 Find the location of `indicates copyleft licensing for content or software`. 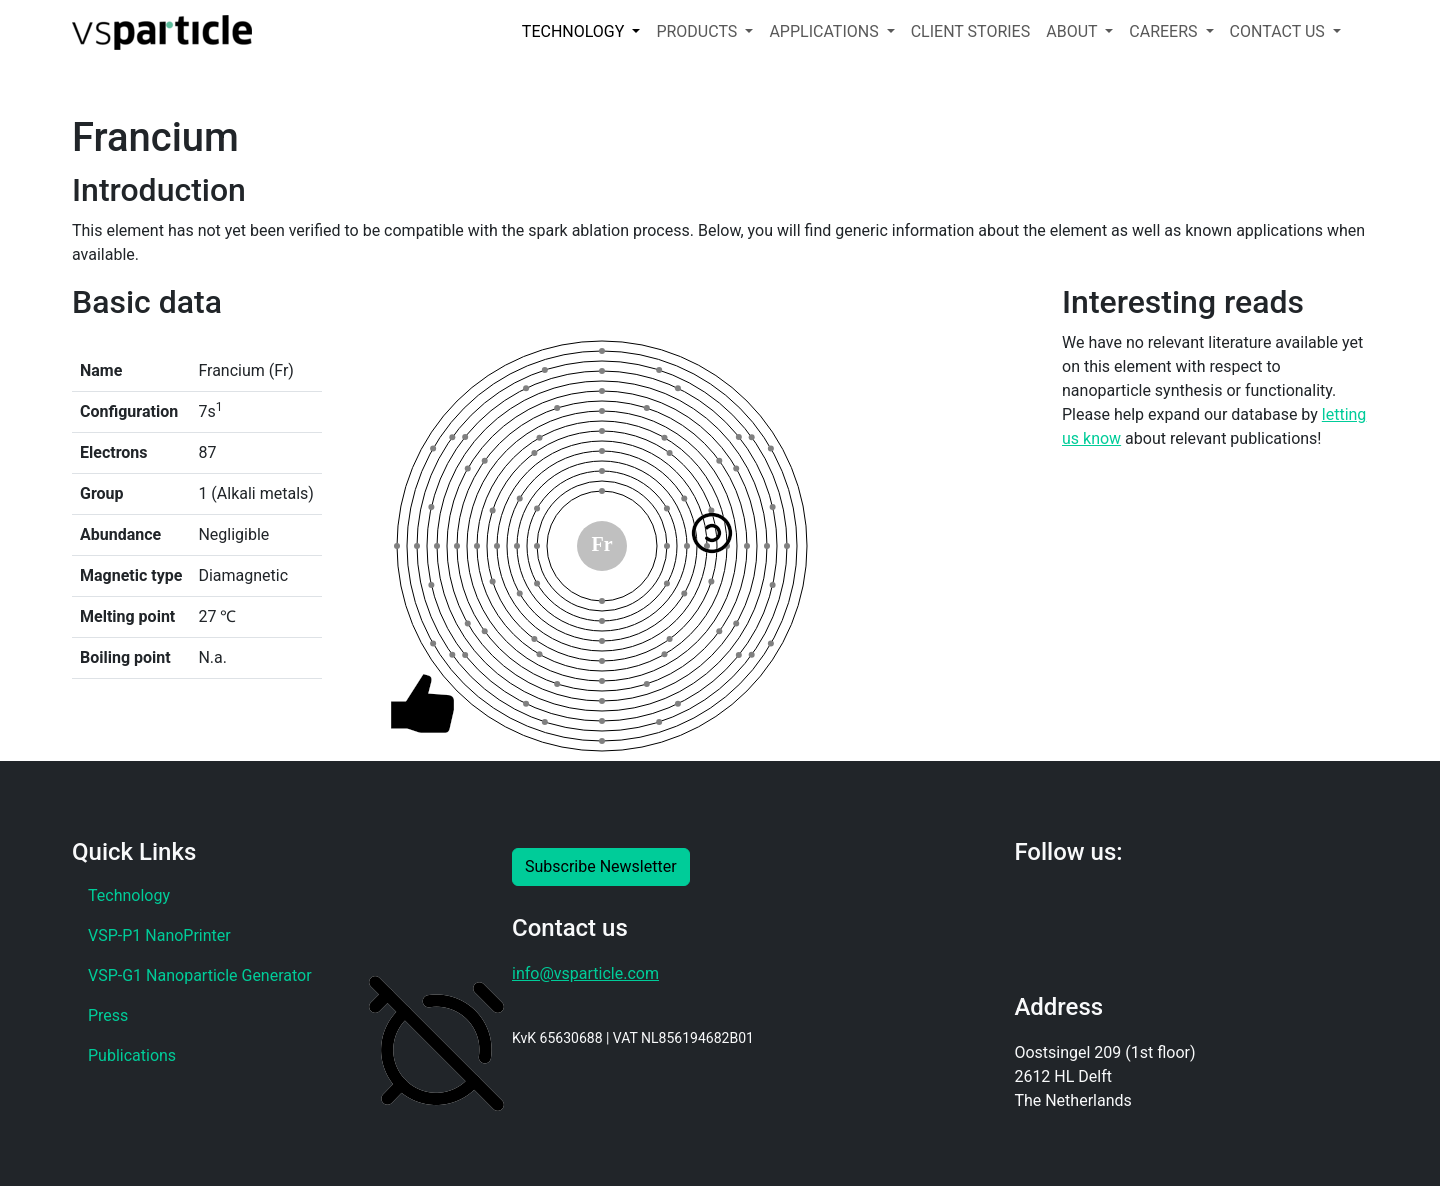

indicates copyleft licensing for content or software is located at coordinates (712, 533).